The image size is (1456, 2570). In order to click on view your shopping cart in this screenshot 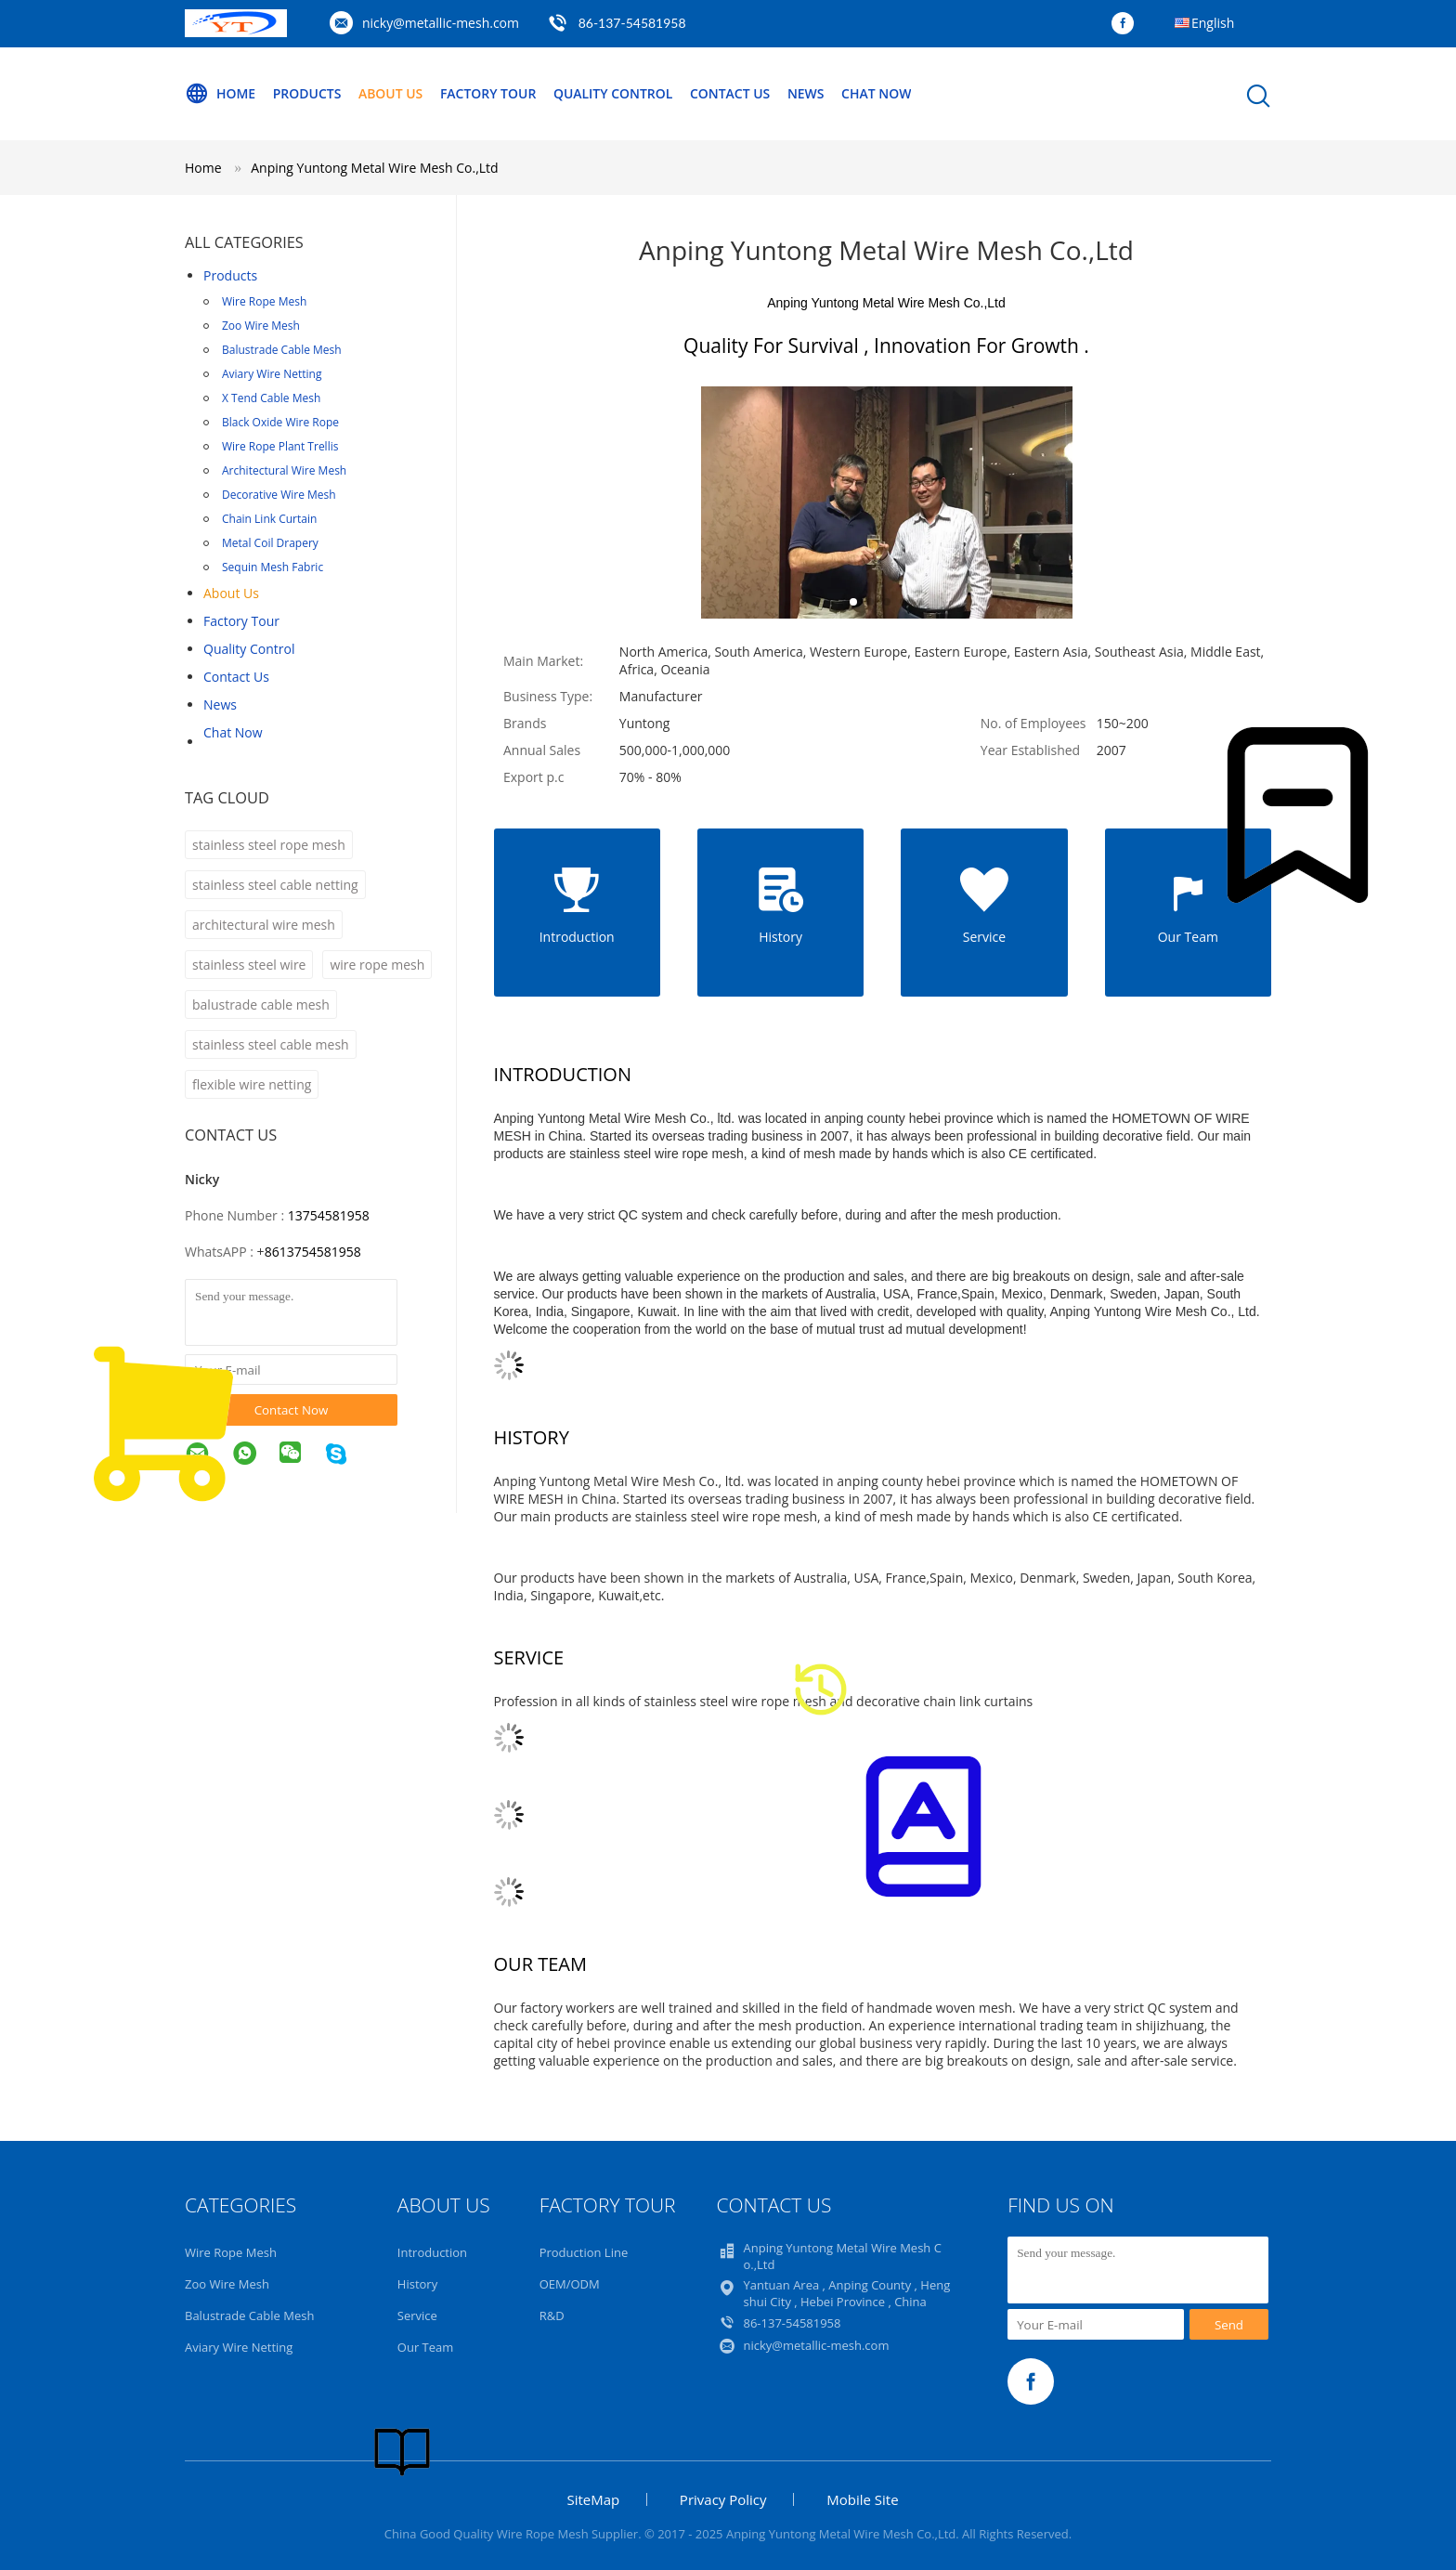, I will do `click(163, 1424)`.